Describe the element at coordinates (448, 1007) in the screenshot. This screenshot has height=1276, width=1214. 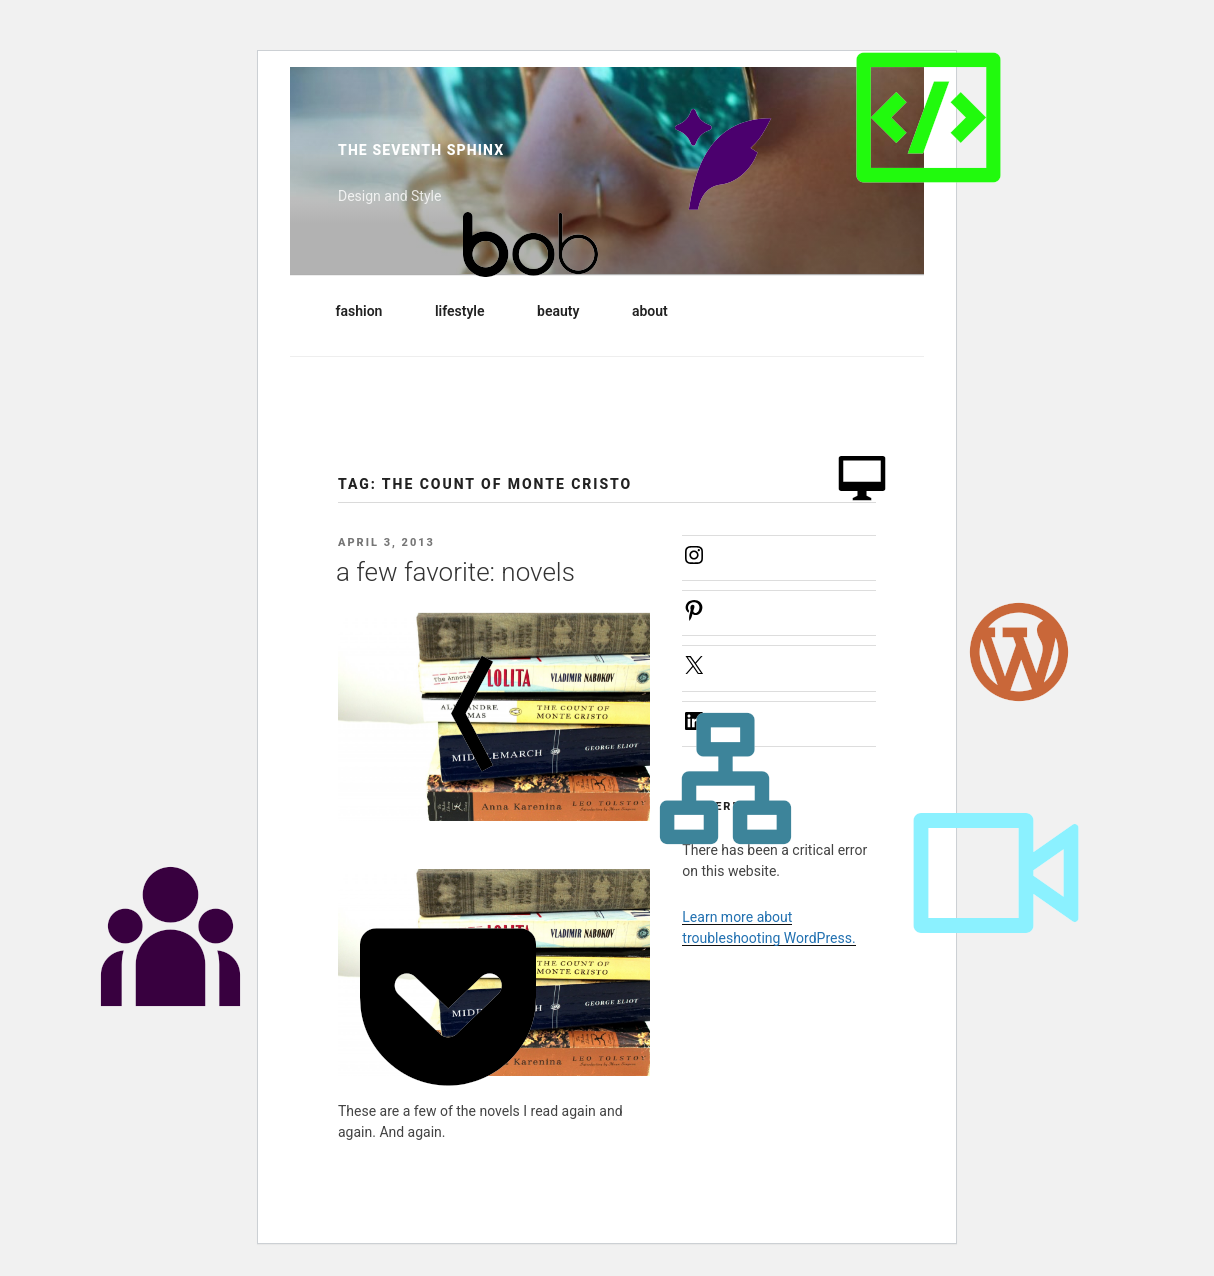
I see `save to pocket for later reading` at that location.